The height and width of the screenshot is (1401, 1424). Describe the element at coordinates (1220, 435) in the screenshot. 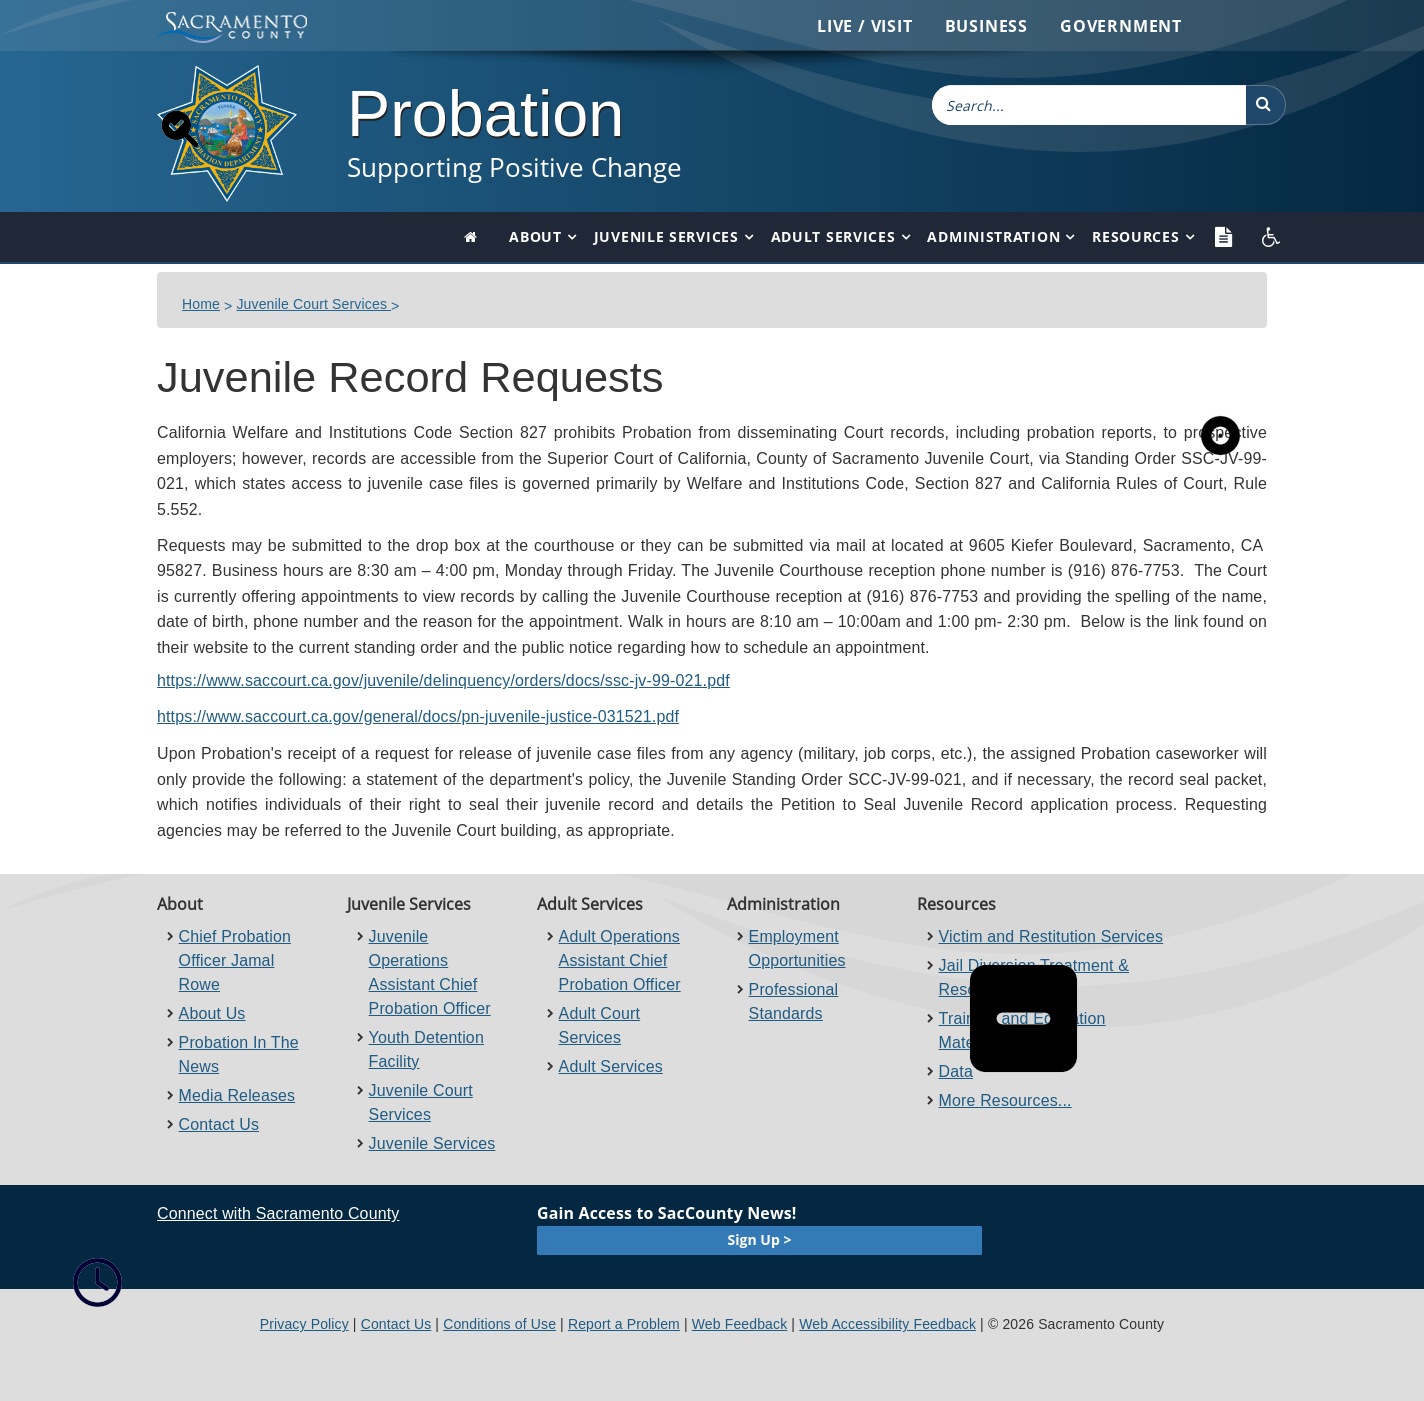

I see `access your music library or albums` at that location.